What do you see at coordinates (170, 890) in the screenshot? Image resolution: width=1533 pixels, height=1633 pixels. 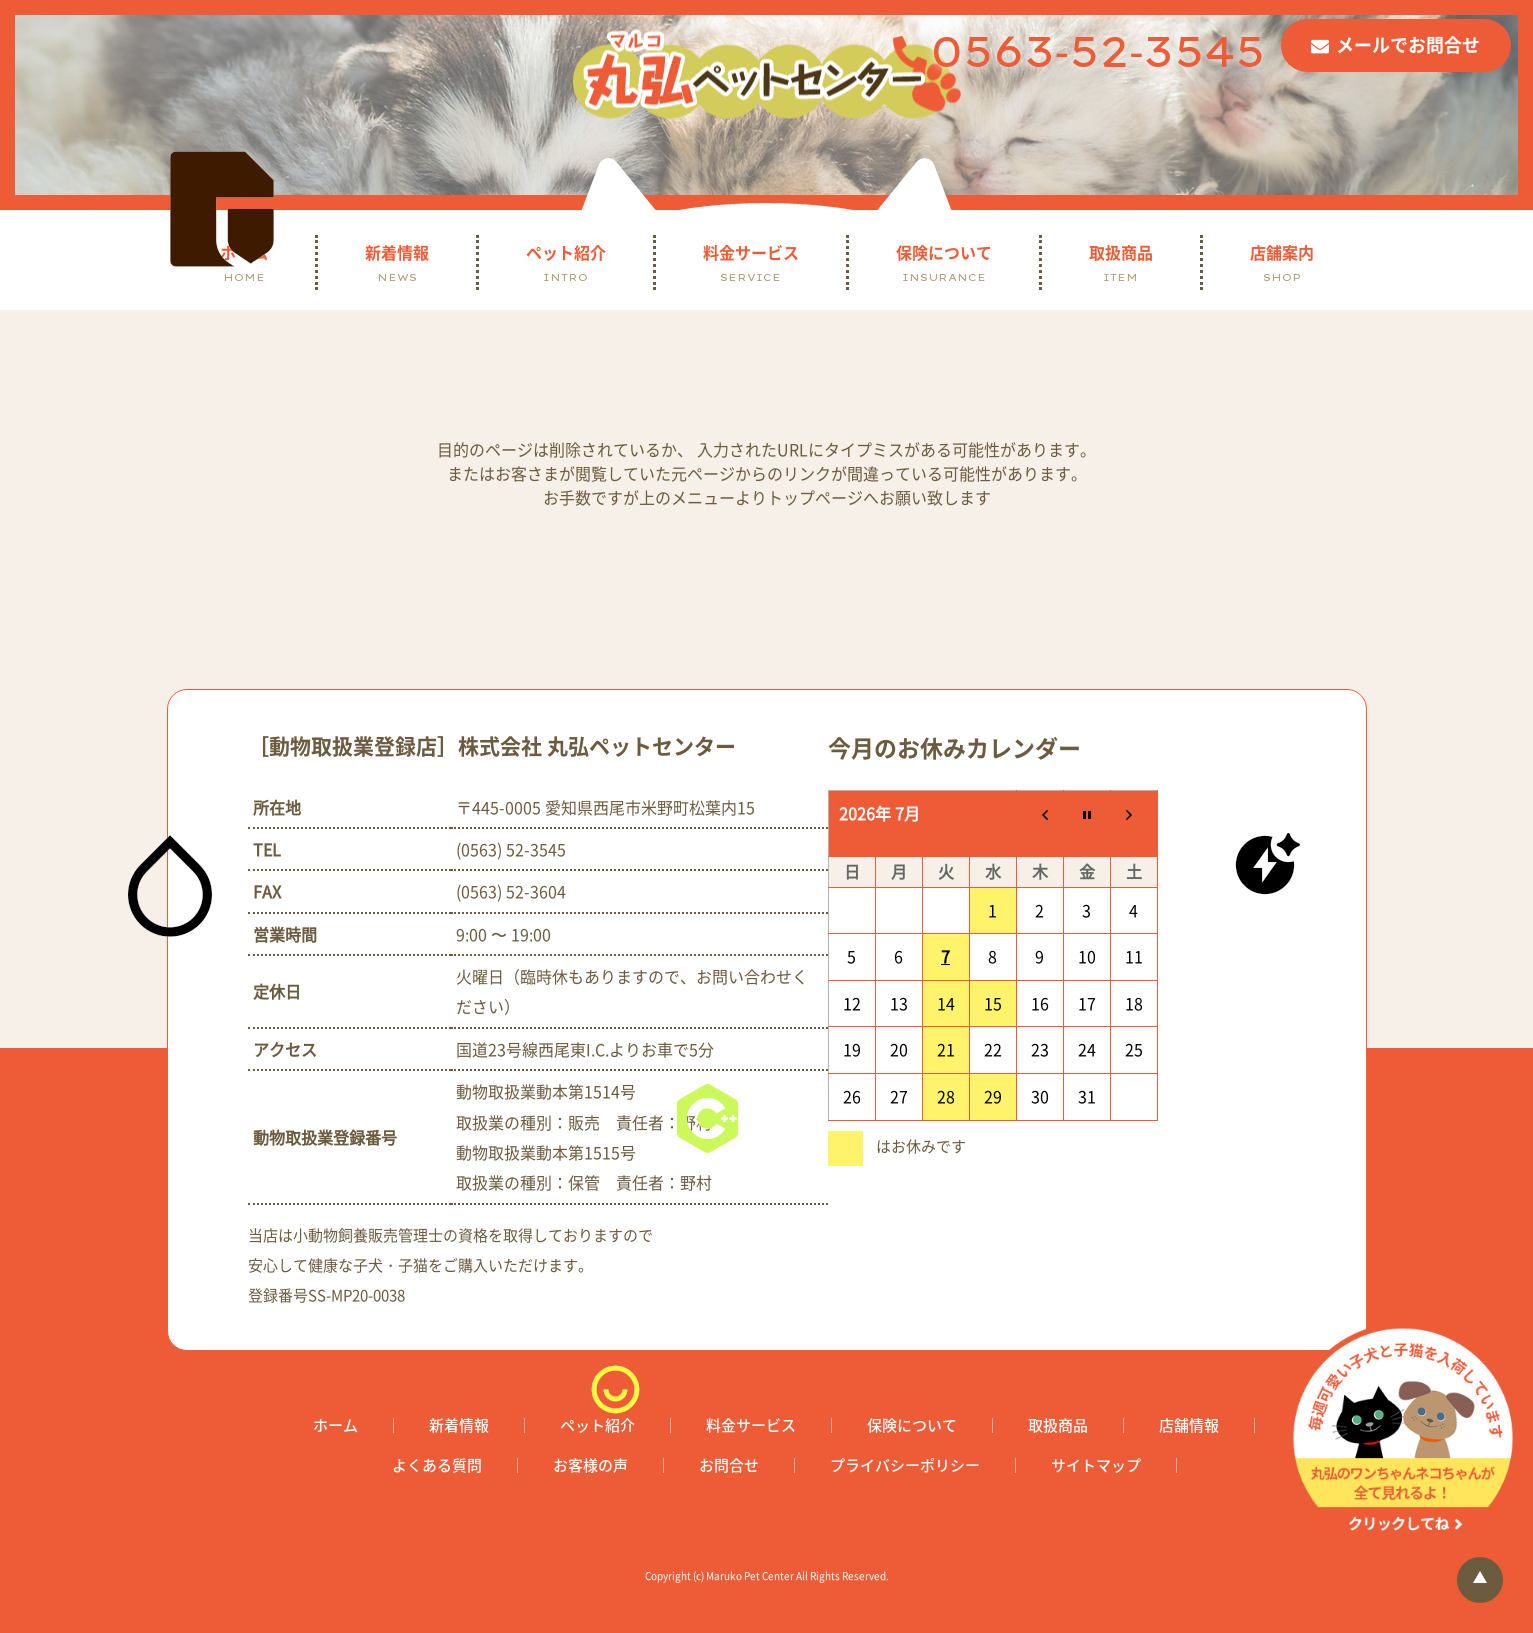 I see `adjust color or opacity settings` at bounding box center [170, 890].